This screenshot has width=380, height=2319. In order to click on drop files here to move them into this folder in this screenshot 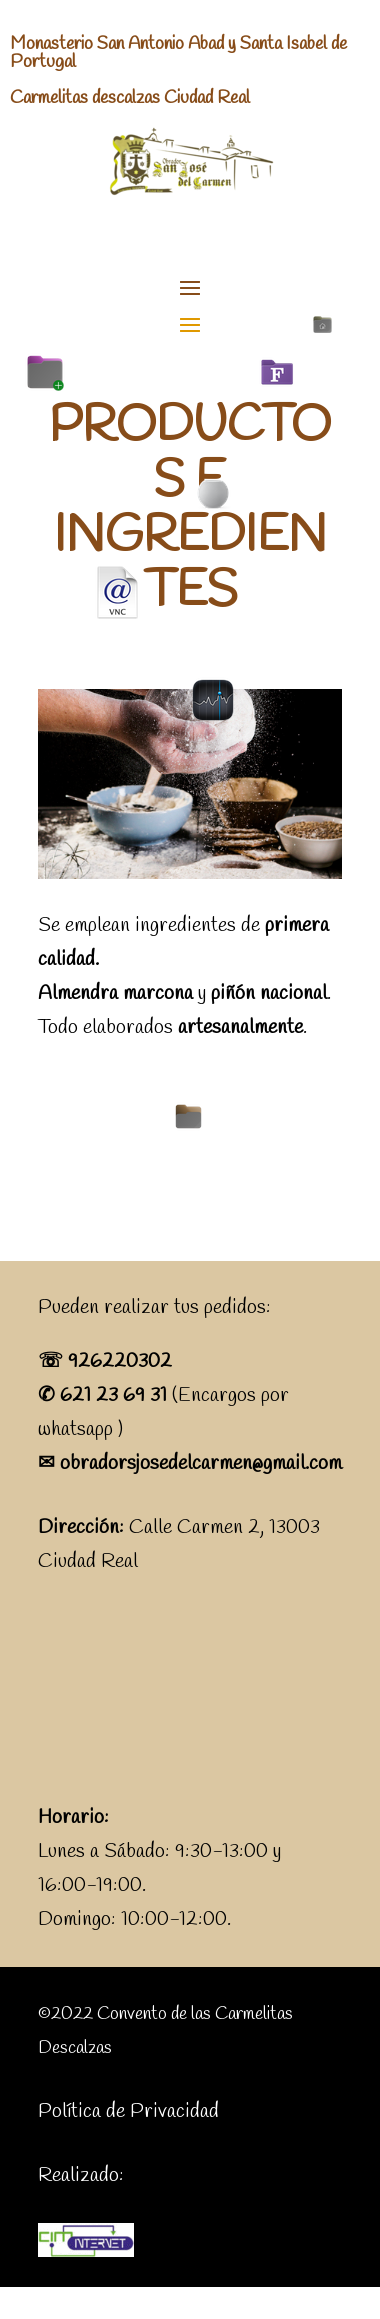, I will do `click(188, 1116)`.